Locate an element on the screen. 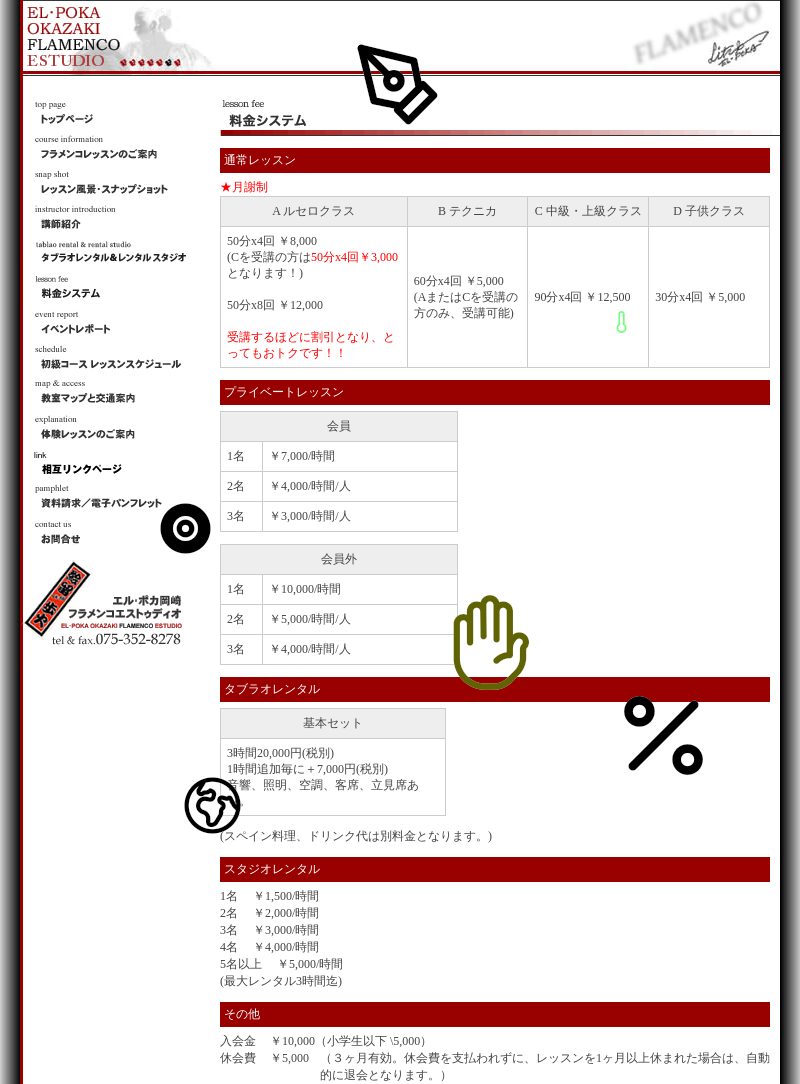 The height and width of the screenshot is (1084, 800). access vector drawing or pen tool is located at coordinates (397, 84).